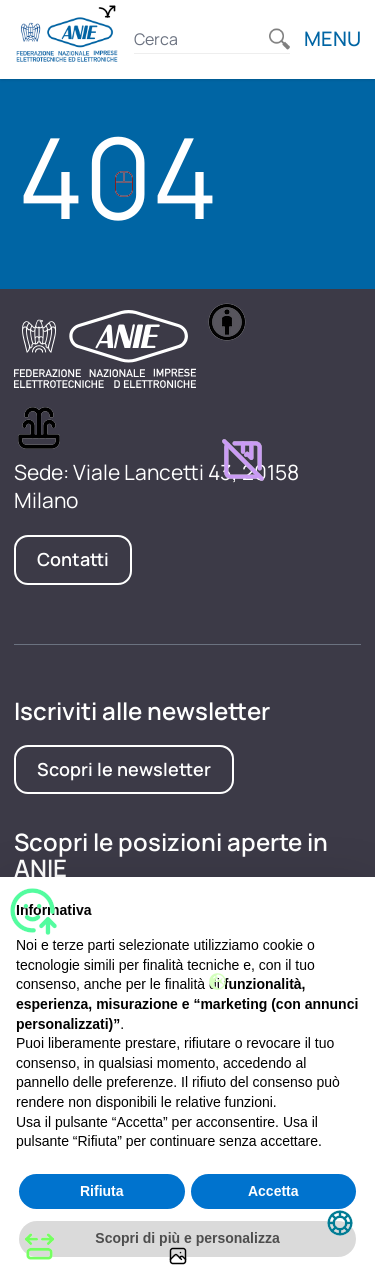 Image resolution: width=375 pixels, height=1279 pixels. What do you see at coordinates (39, 1246) in the screenshot?
I see `auto-resize content to fit container` at bounding box center [39, 1246].